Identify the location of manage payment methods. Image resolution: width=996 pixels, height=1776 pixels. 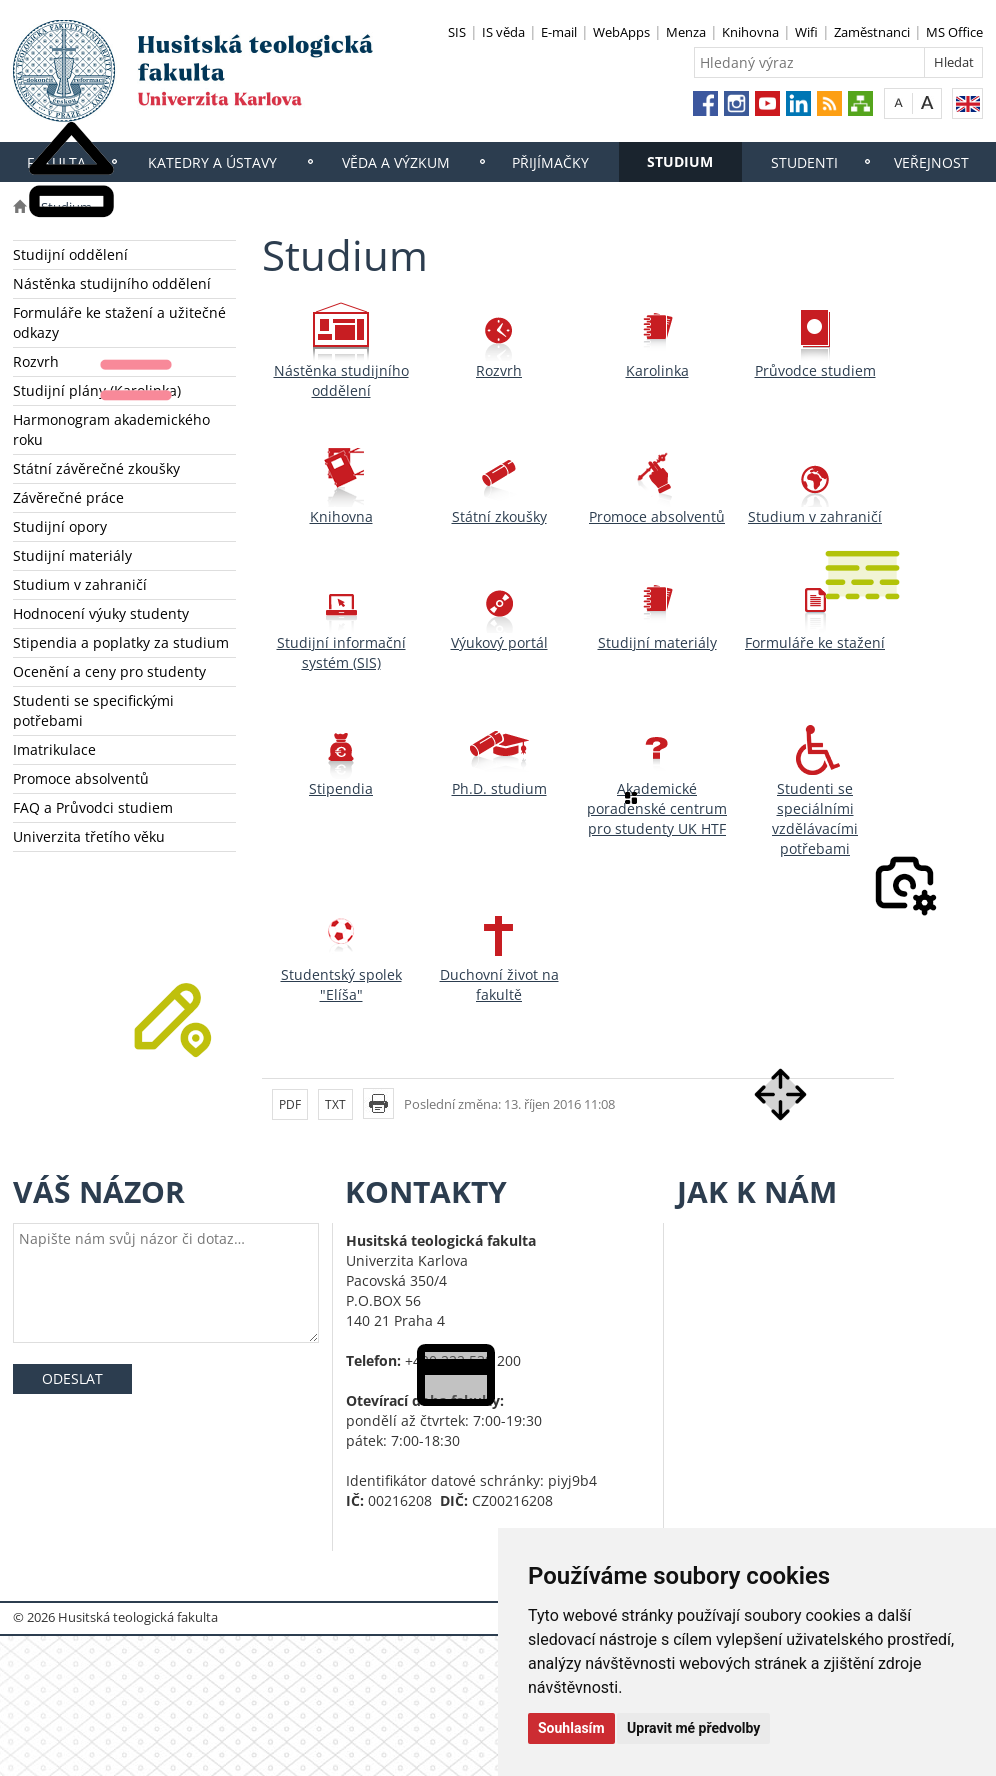
(456, 1375).